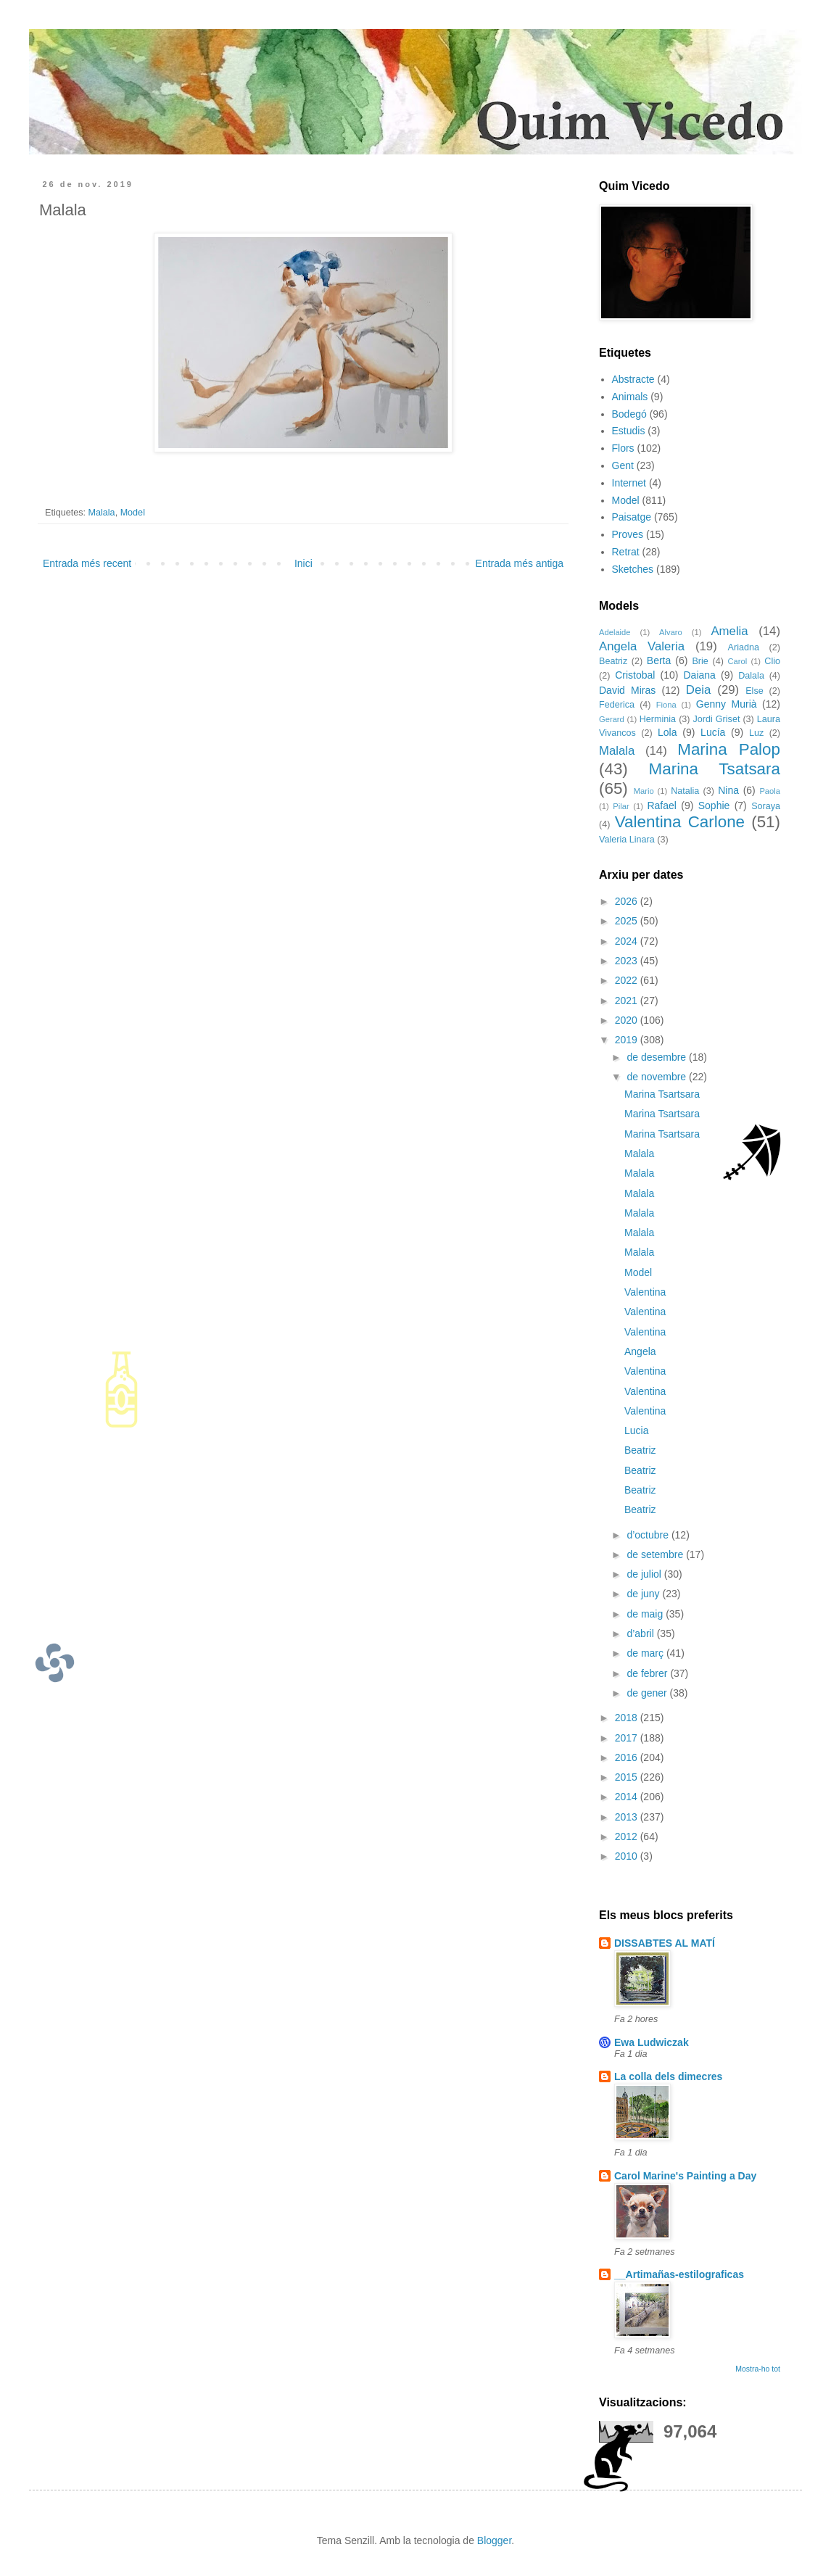  I want to click on indicates activity or live status, so click(54, 1662).